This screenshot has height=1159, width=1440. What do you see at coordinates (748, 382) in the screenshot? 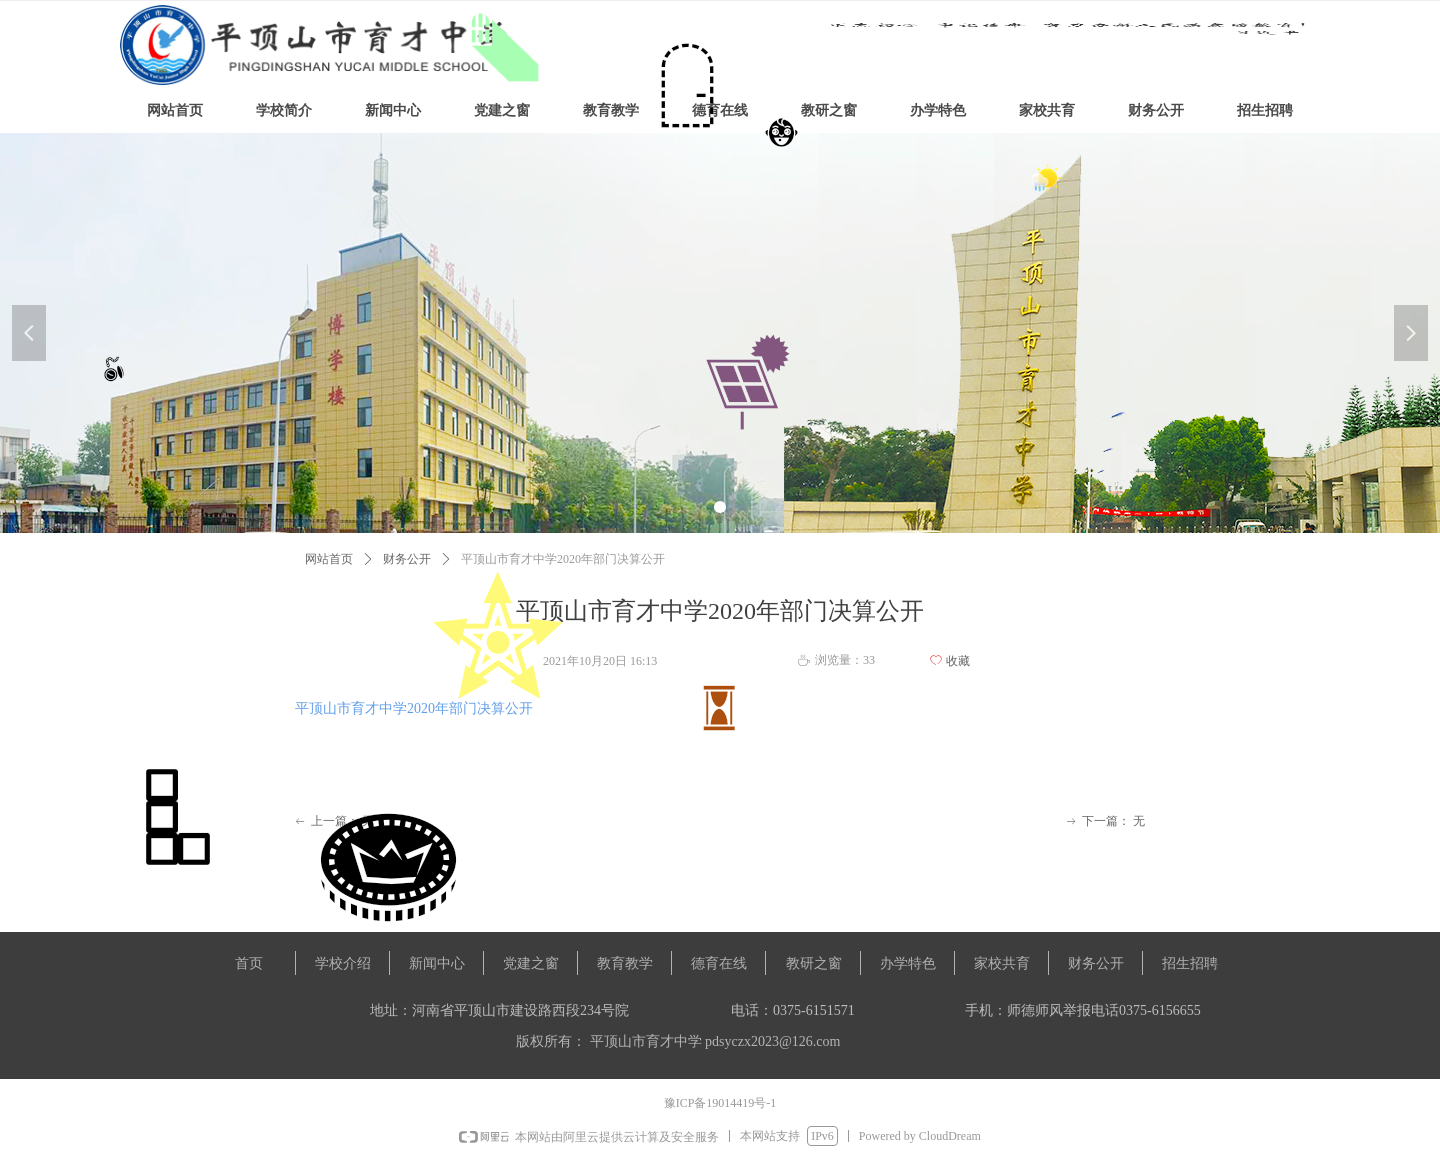
I see `view solar power status or energy generation` at bounding box center [748, 382].